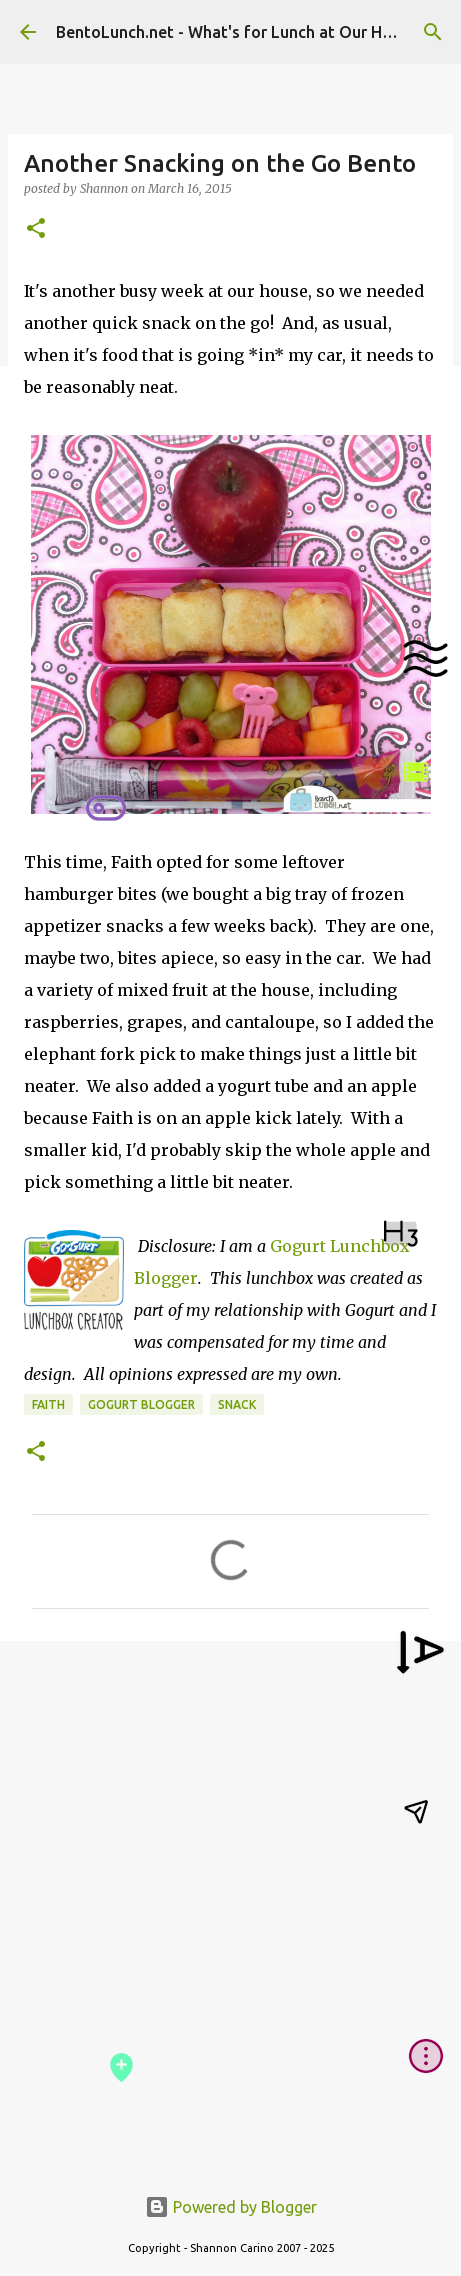 Image resolution: width=461 pixels, height=2276 pixels. What do you see at coordinates (121, 2067) in the screenshot?
I see `add a new location pin` at bounding box center [121, 2067].